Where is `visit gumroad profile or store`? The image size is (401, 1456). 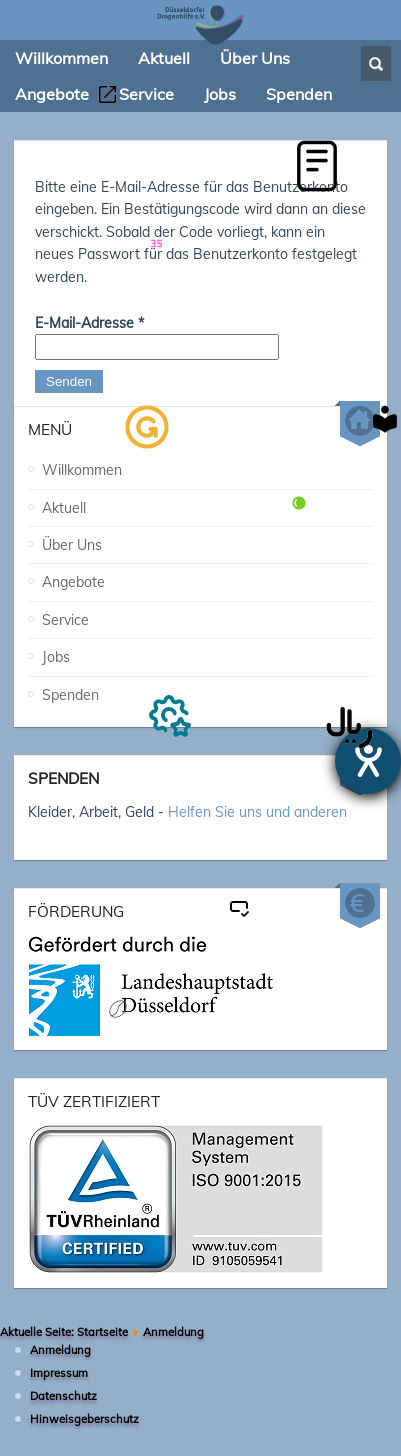
visit gumroad profile or store is located at coordinates (147, 427).